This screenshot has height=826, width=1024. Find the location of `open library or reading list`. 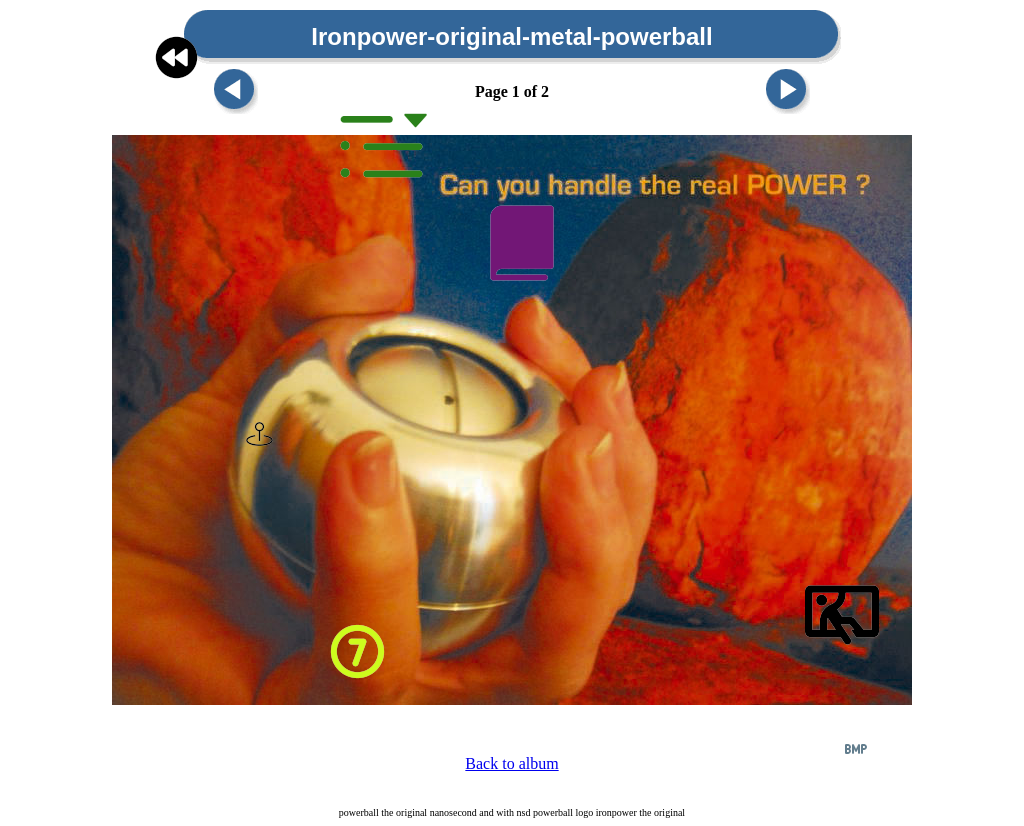

open library or reading list is located at coordinates (522, 243).